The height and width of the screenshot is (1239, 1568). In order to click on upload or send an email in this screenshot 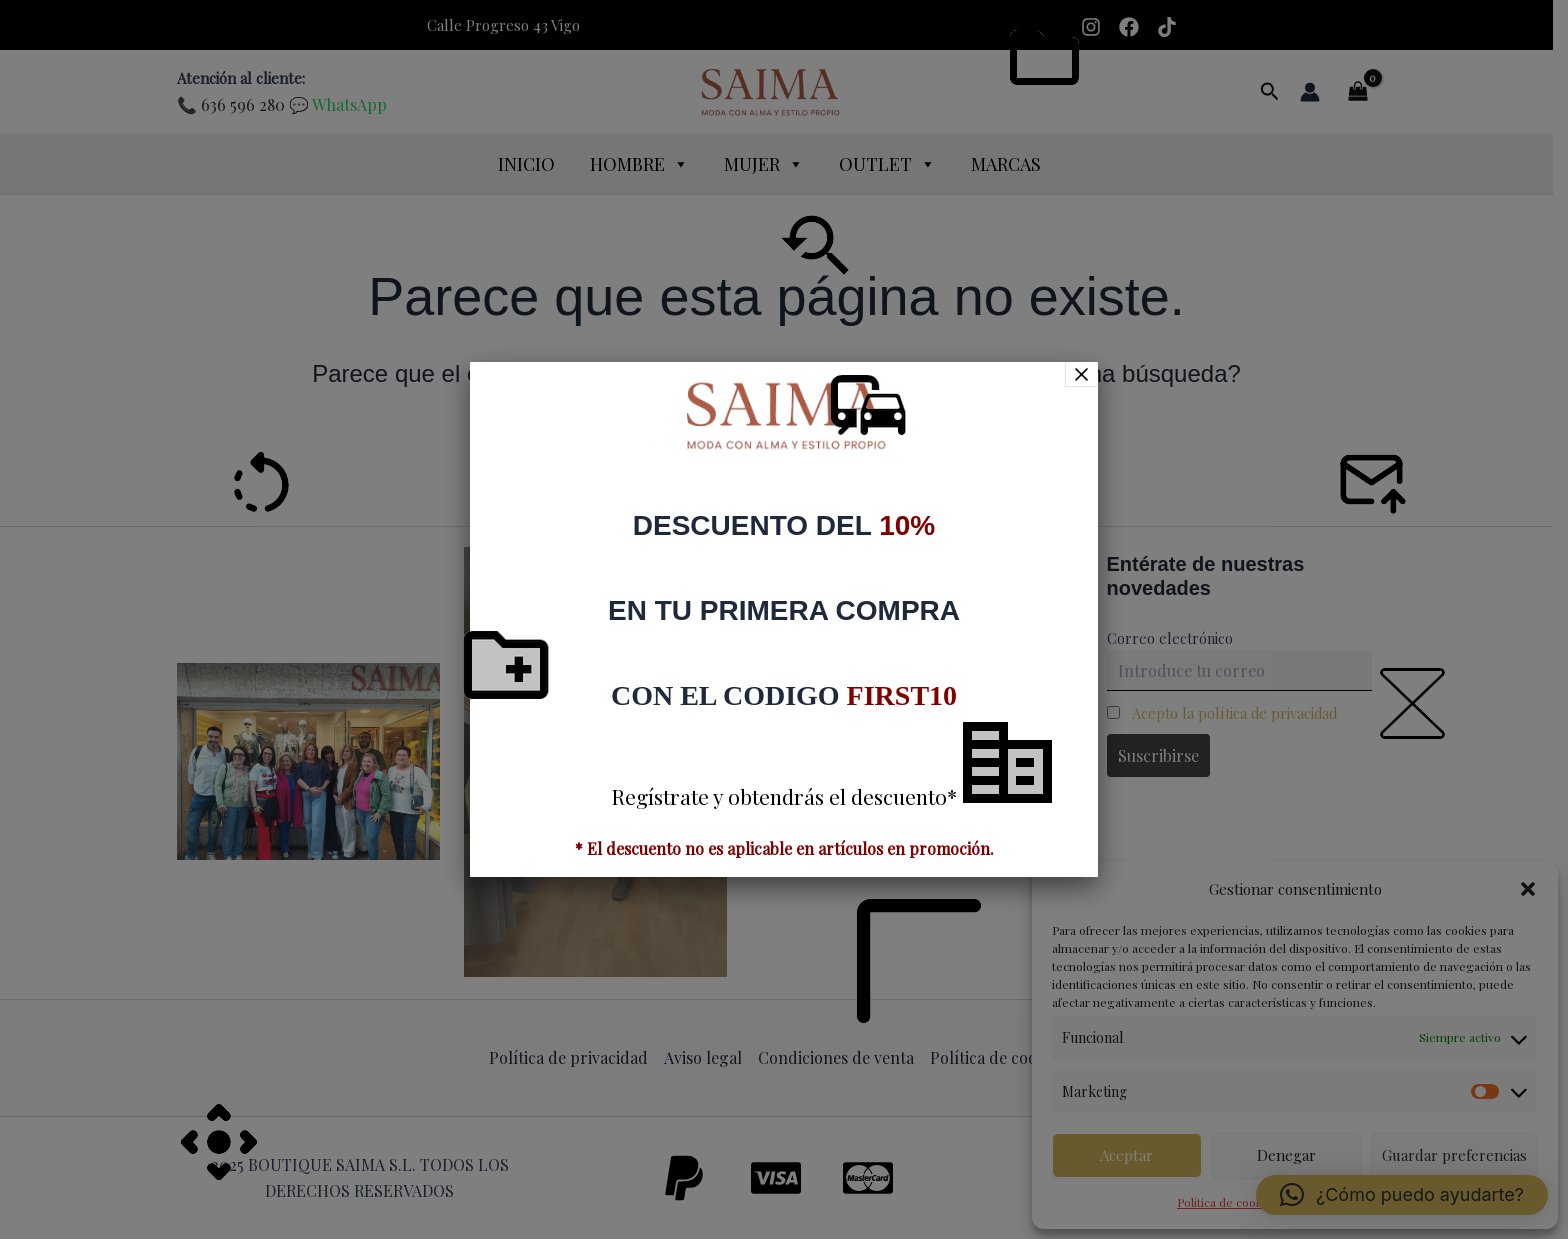, I will do `click(1371, 479)`.